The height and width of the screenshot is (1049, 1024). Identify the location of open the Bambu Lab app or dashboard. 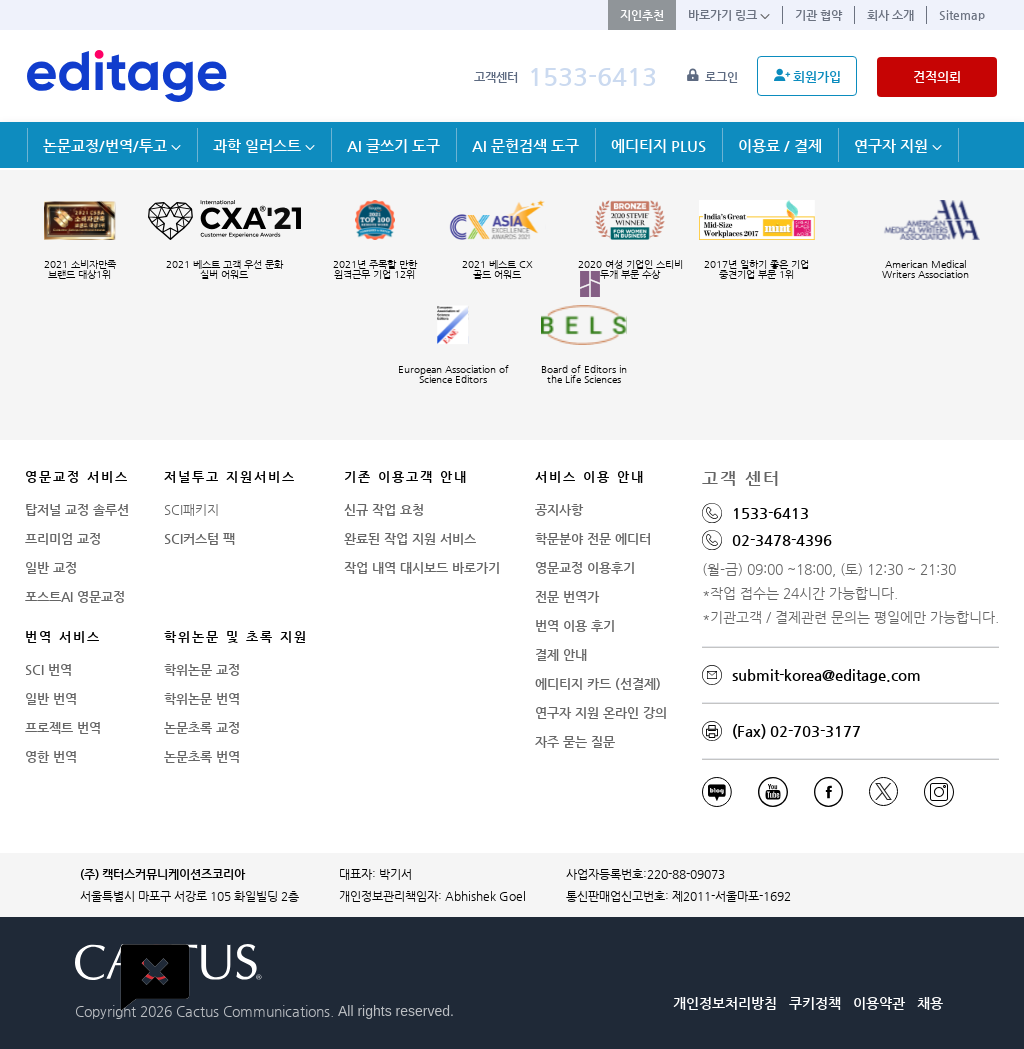
(590, 284).